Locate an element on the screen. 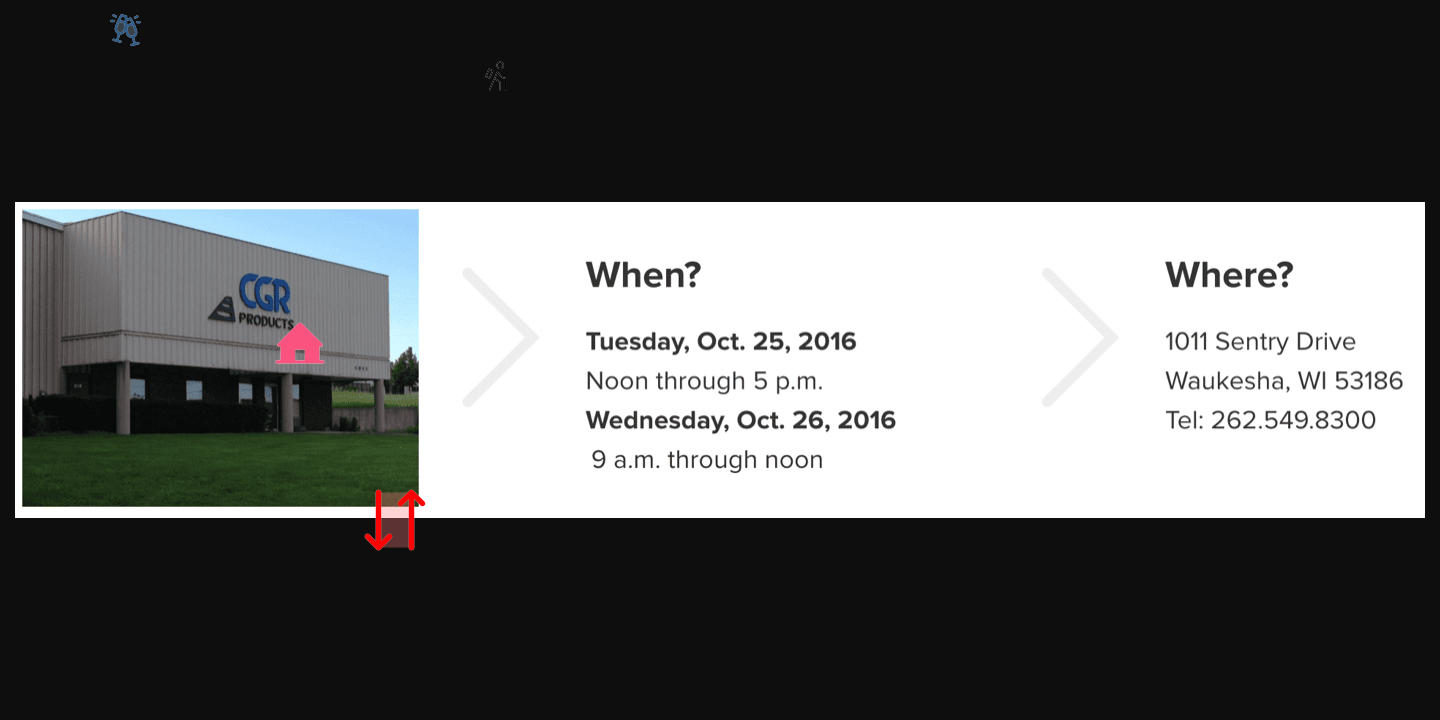  sort items in ascending or descending order is located at coordinates (395, 520).